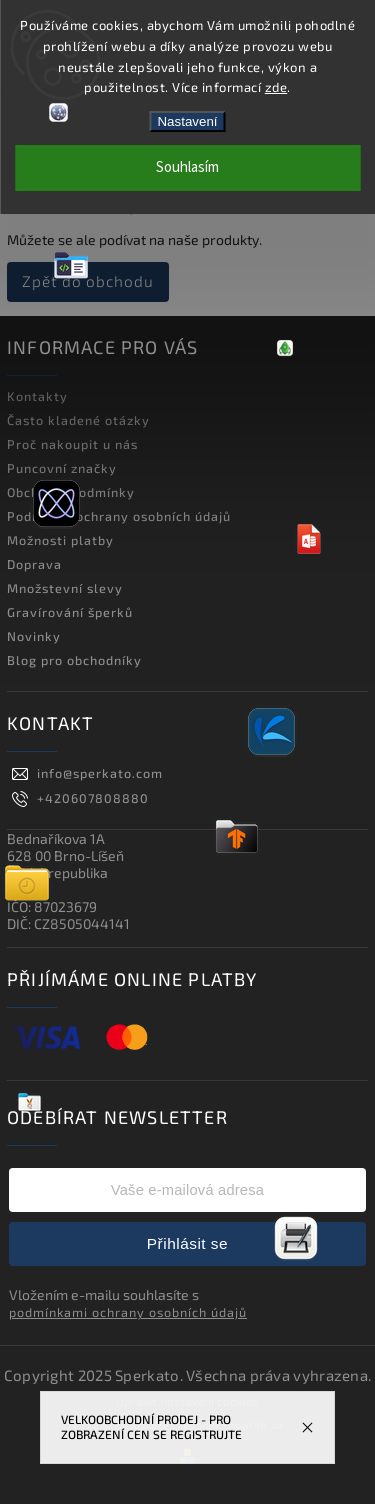 This screenshot has width=375, height=1504. Describe the element at coordinates (29, 1102) in the screenshot. I see `open eMule downloads folder` at that location.